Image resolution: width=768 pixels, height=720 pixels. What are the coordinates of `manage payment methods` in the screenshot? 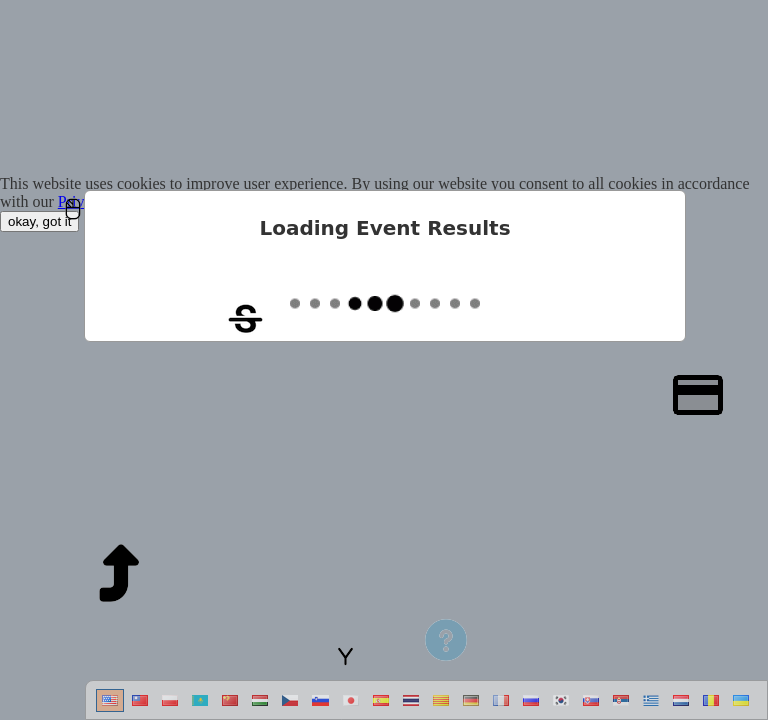 It's located at (698, 395).